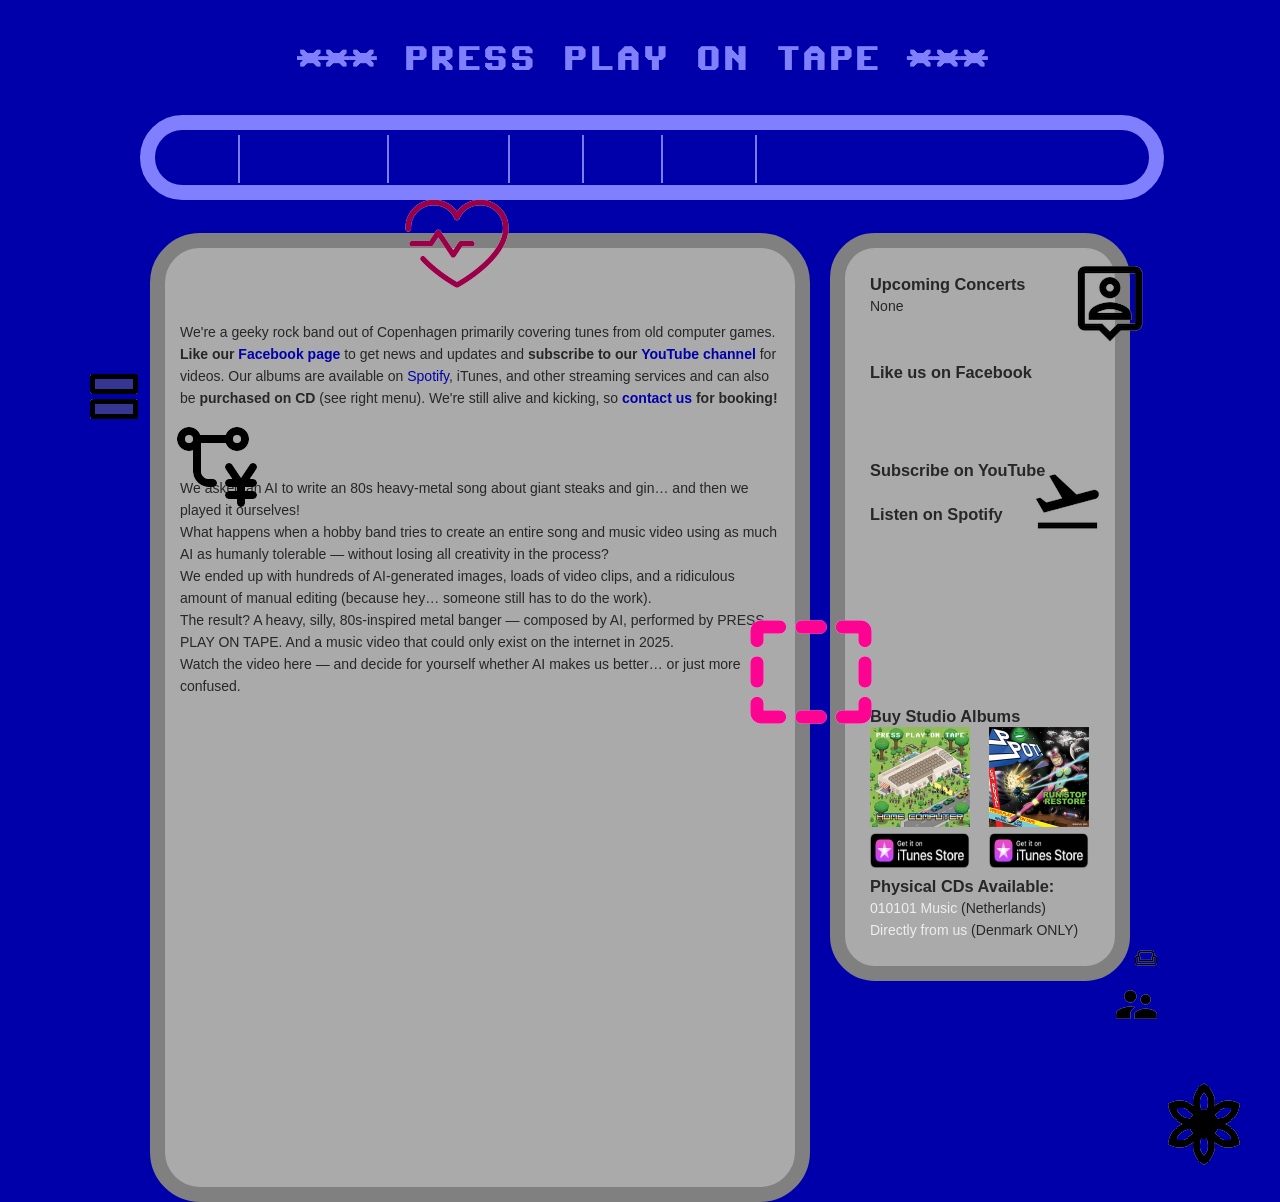 The image size is (1280, 1202). What do you see at coordinates (217, 467) in the screenshot?
I see `transfer funds in yen currency` at bounding box center [217, 467].